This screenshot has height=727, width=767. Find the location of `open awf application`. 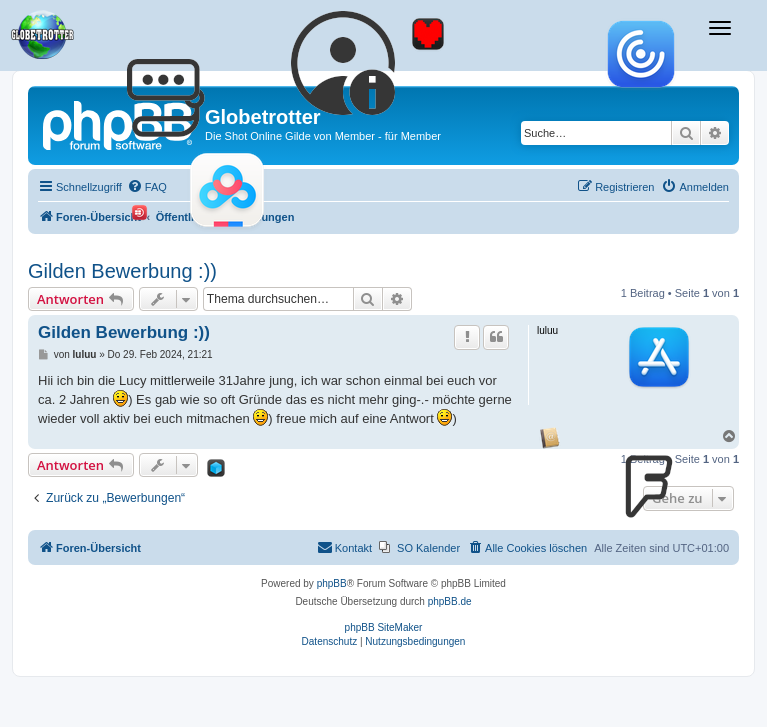

open awf application is located at coordinates (216, 468).